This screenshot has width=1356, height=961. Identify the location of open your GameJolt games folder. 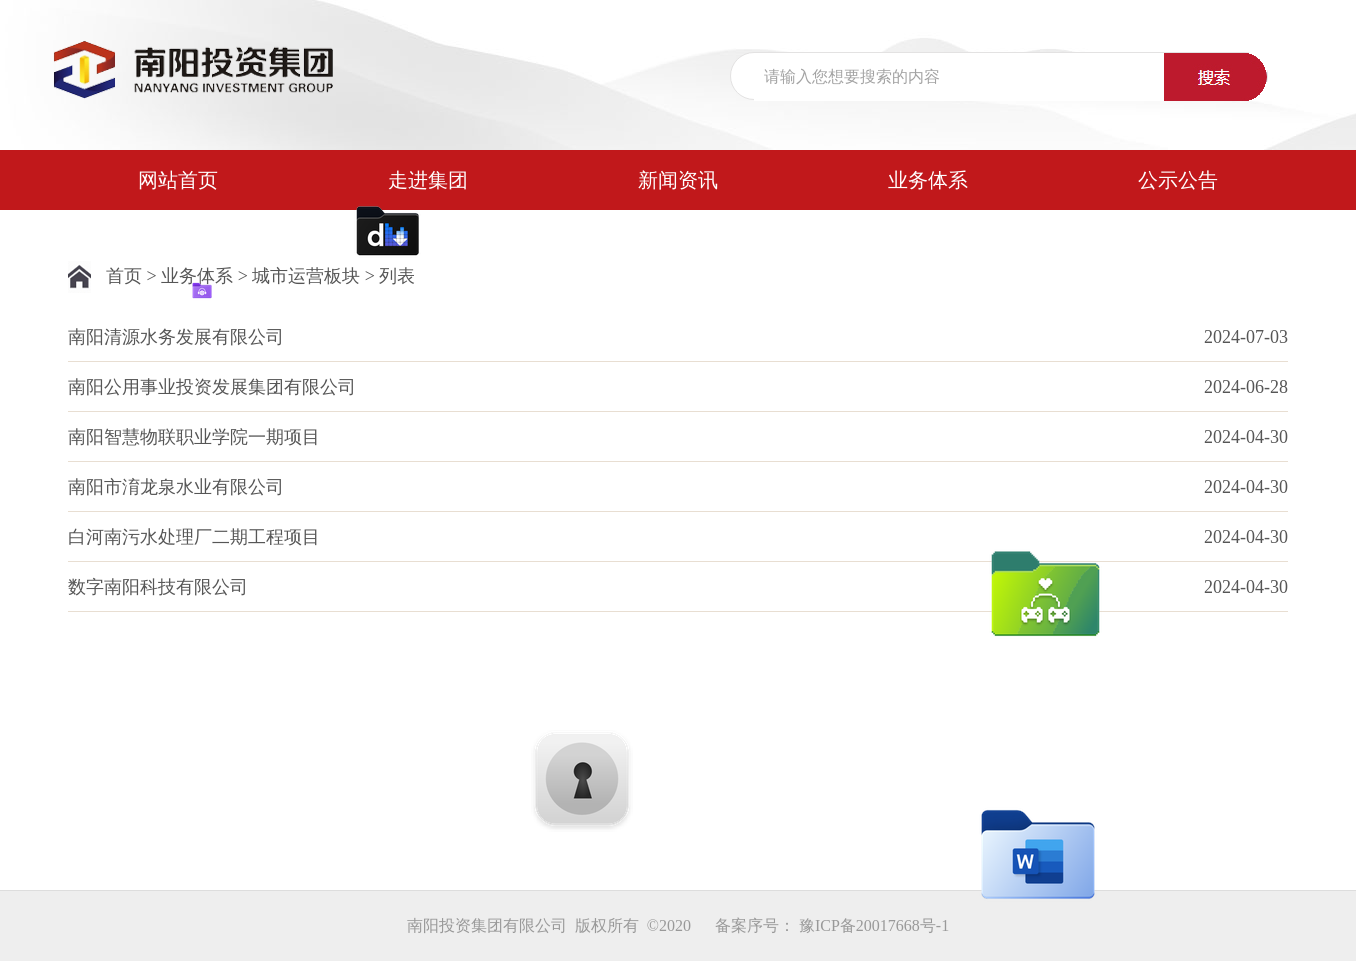
(1045, 596).